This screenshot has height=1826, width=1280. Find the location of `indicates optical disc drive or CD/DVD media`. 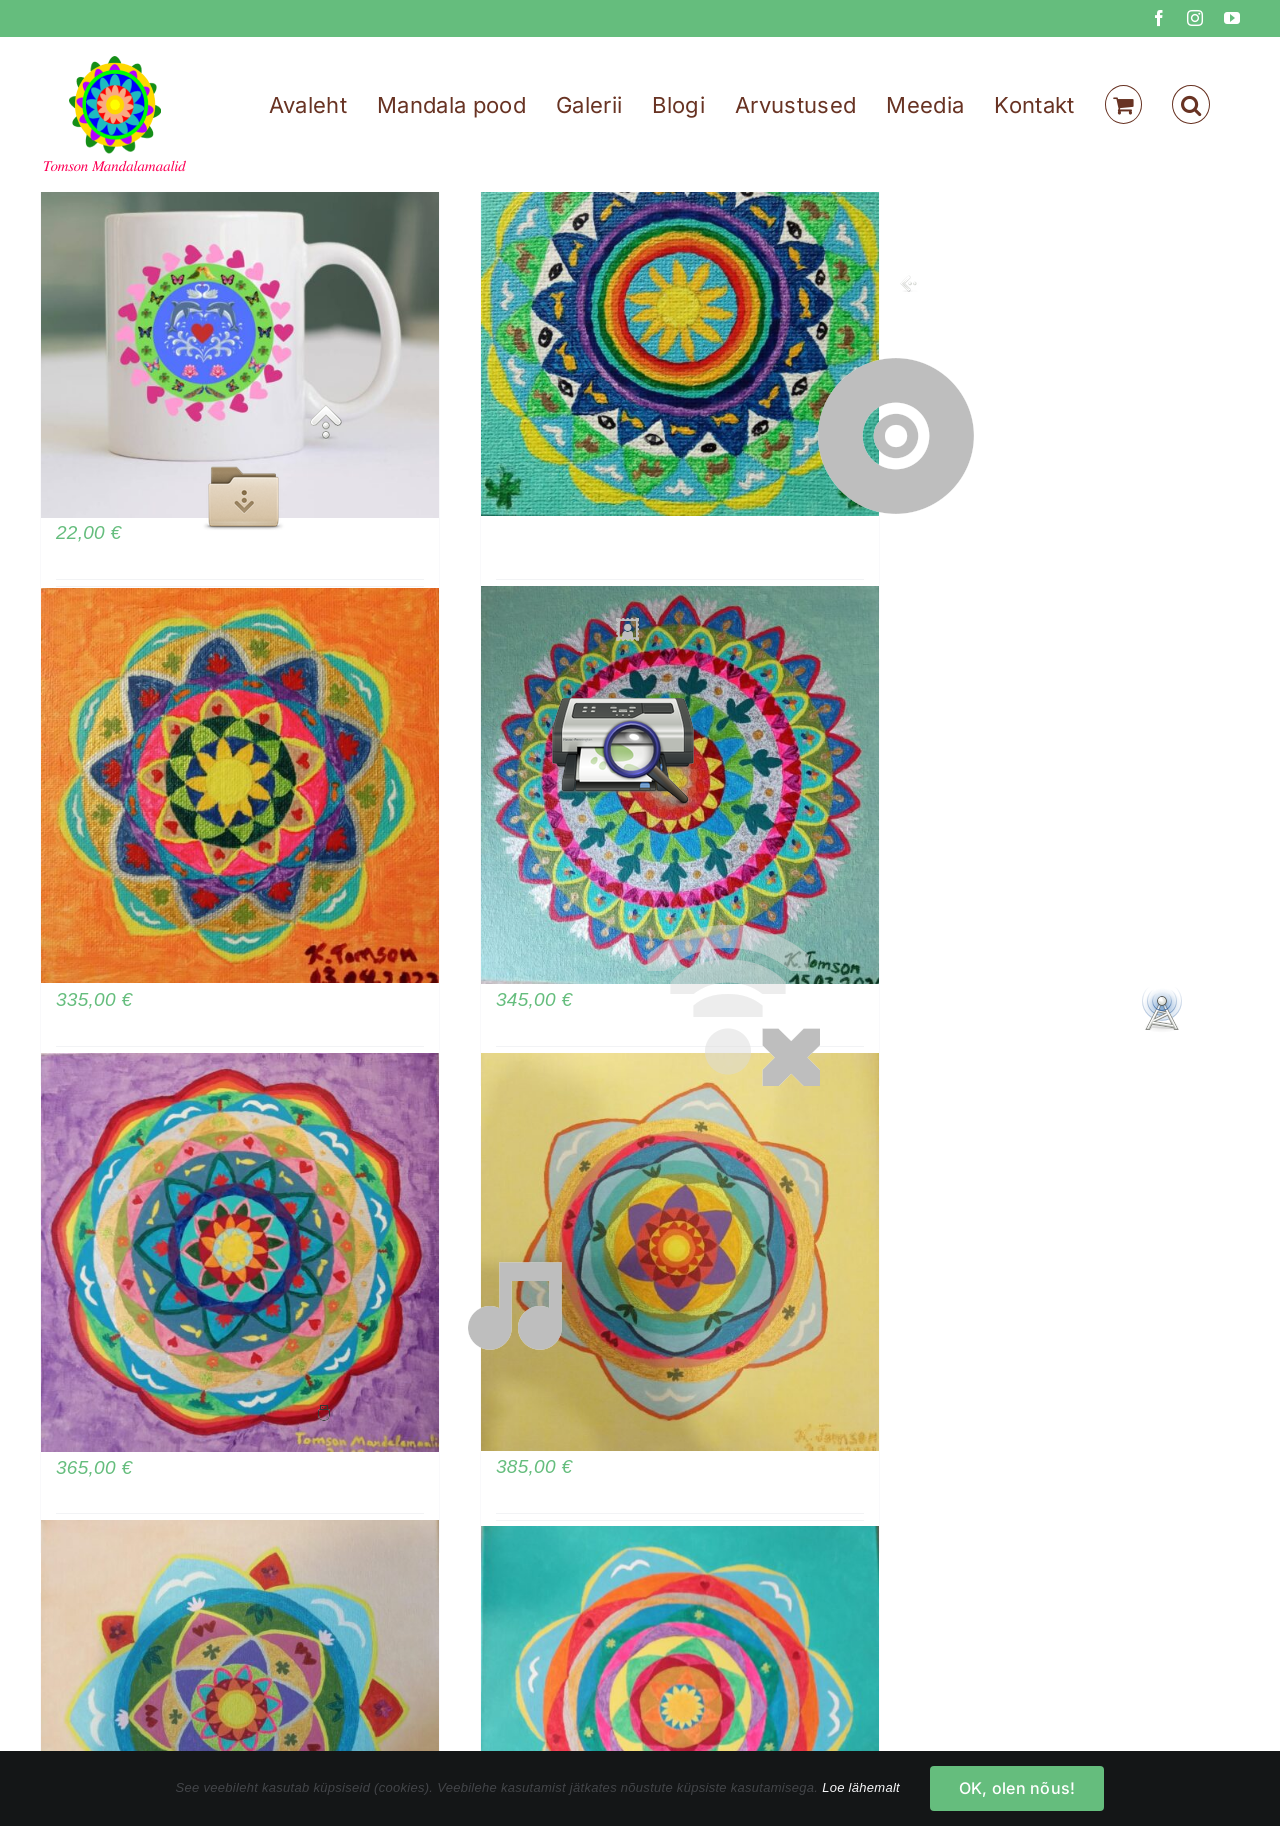

indicates optical disc drive or CD/DVD media is located at coordinates (896, 436).